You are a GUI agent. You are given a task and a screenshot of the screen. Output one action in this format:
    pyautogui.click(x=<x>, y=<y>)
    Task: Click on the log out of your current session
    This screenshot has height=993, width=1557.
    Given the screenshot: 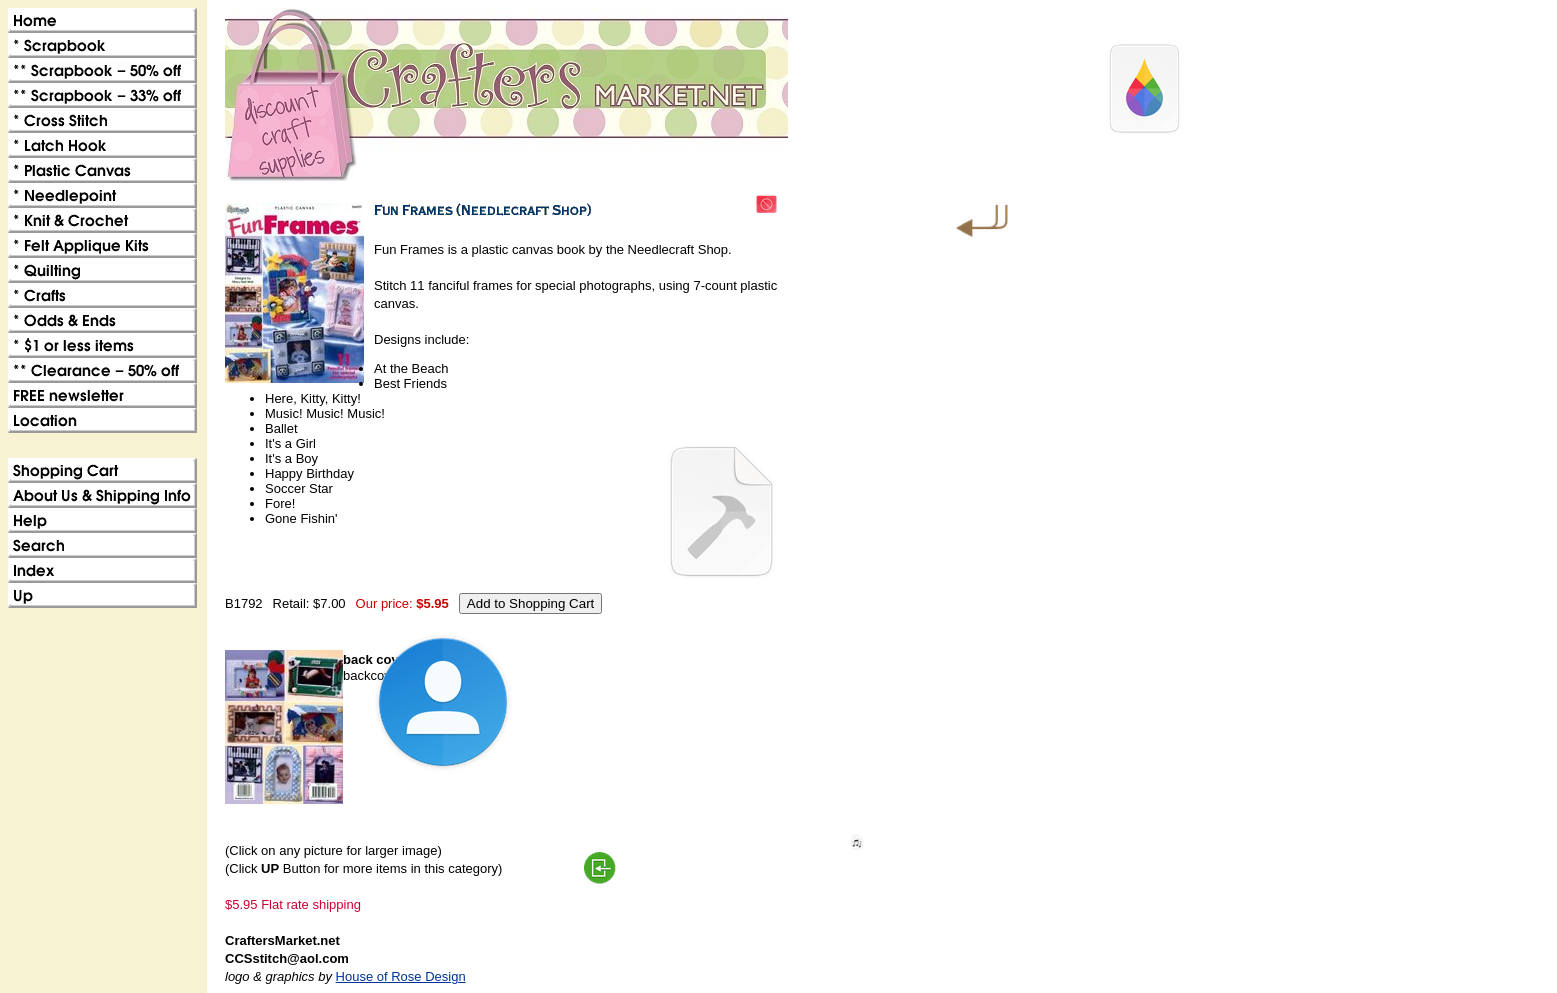 What is the action you would take?
    pyautogui.click(x=600, y=868)
    